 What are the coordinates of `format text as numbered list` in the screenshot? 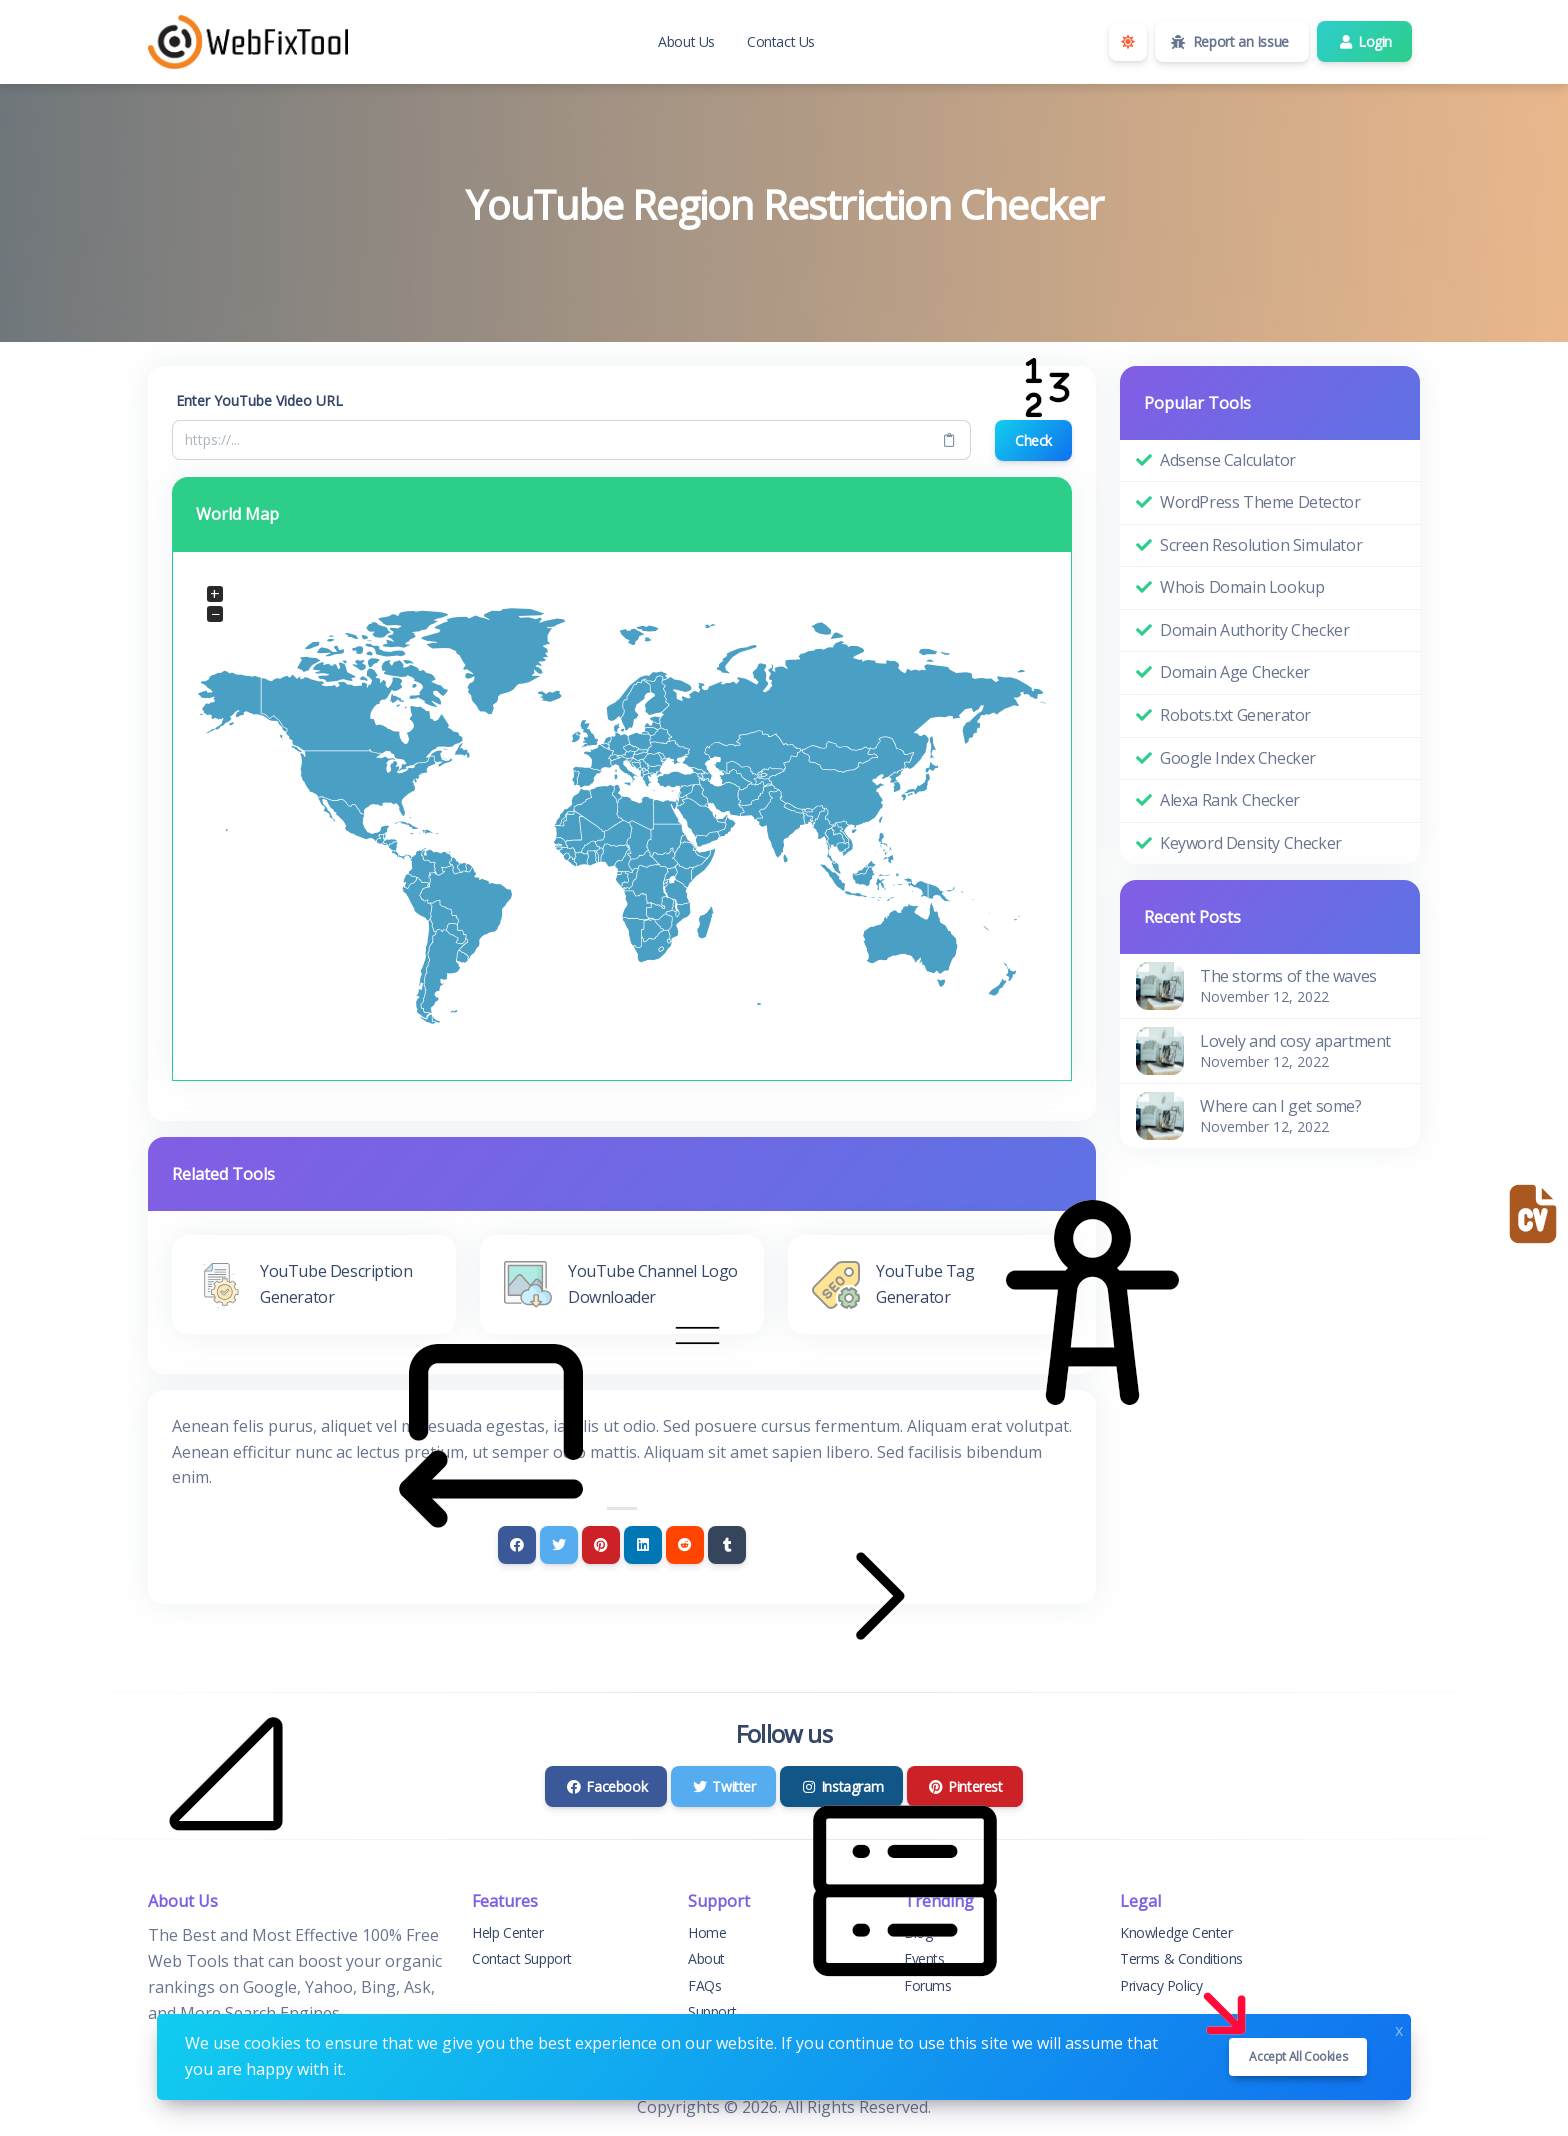 It's located at (1046, 387).